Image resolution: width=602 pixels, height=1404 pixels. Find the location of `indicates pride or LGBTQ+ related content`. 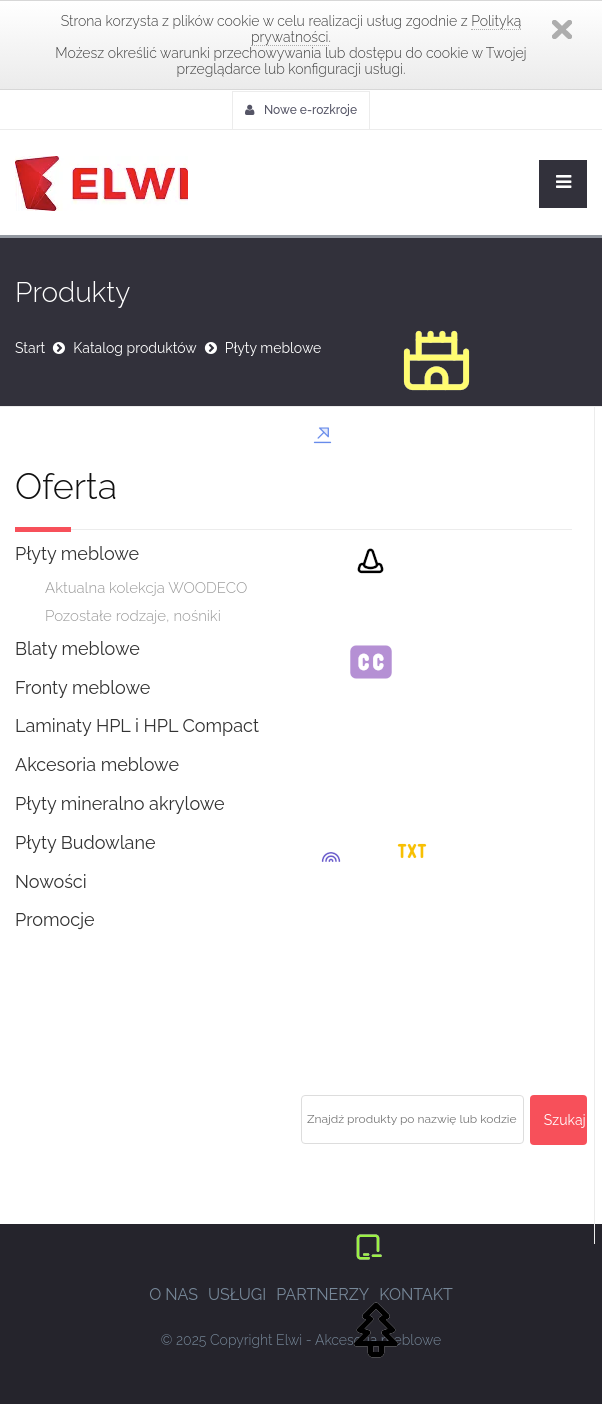

indicates pride or LGBTQ+ related content is located at coordinates (331, 857).